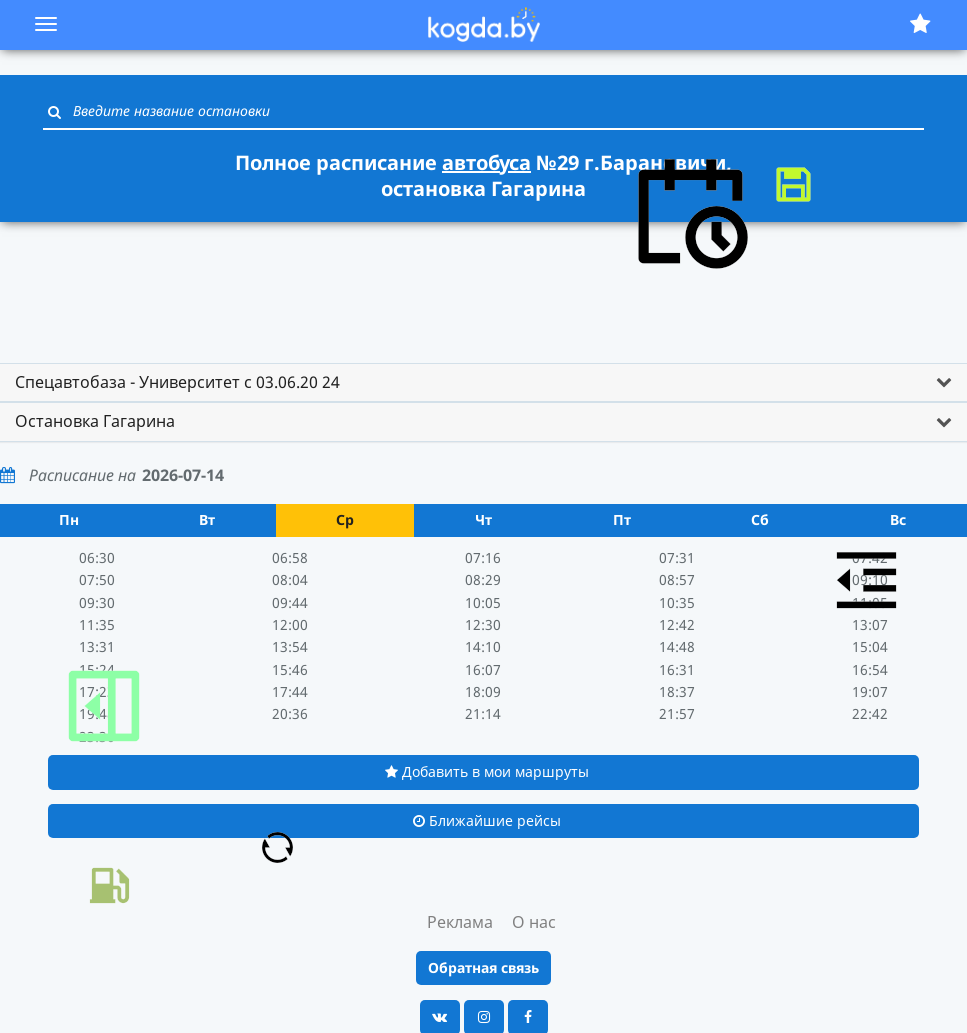 The image size is (967, 1033). Describe the element at coordinates (690, 216) in the screenshot. I see `view scheduled events or appointments` at that location.